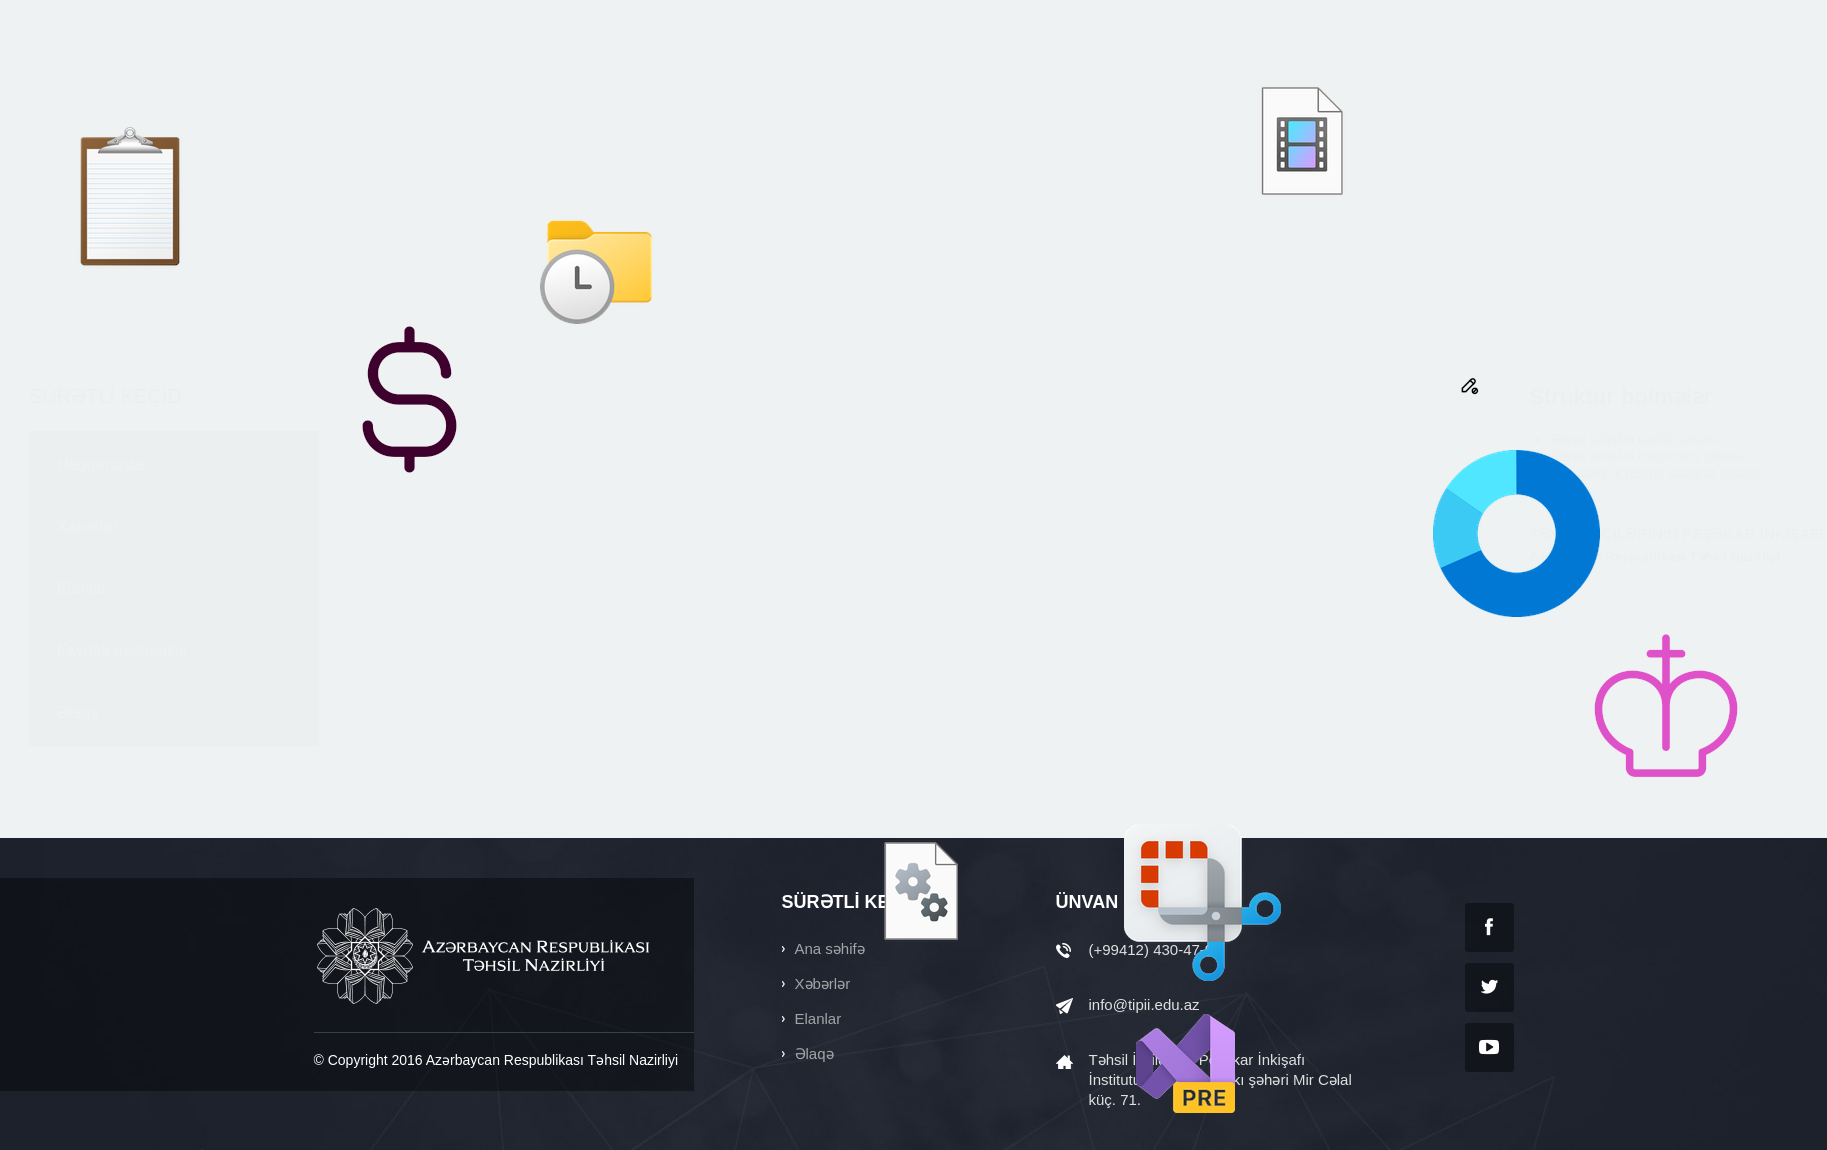  I want to click on access recently opened files and folders, so click(599, 264).